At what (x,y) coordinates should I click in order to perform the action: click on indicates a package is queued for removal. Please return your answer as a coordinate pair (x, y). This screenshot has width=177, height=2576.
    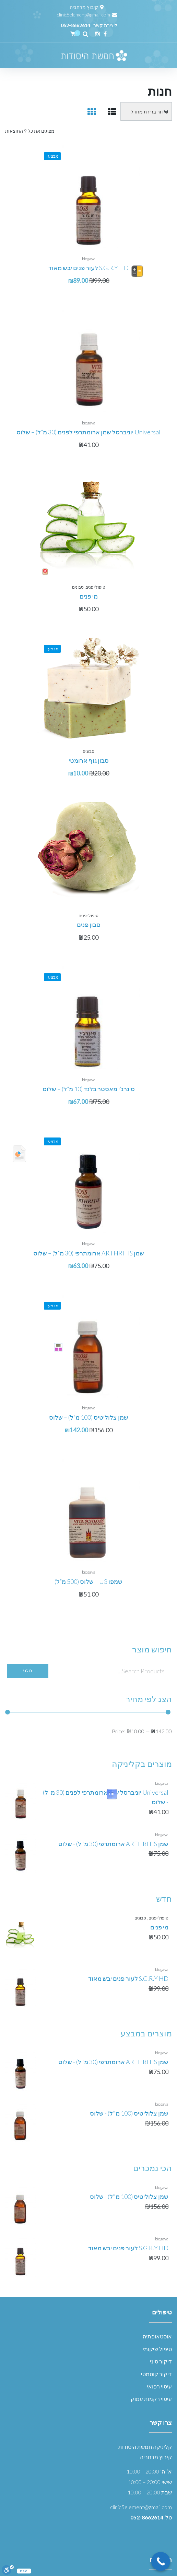
    Looking at the image, I should click on (45, 571).